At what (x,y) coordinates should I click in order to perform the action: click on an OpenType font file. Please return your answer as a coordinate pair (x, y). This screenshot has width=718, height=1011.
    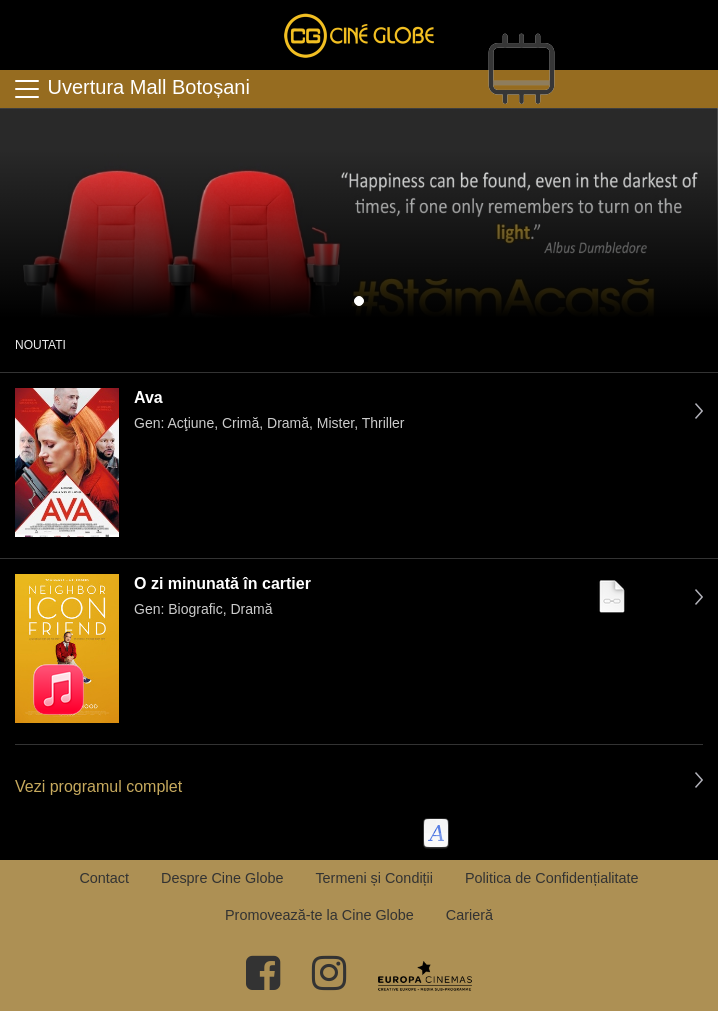
    Looking at the image, I should click on (436, 833).